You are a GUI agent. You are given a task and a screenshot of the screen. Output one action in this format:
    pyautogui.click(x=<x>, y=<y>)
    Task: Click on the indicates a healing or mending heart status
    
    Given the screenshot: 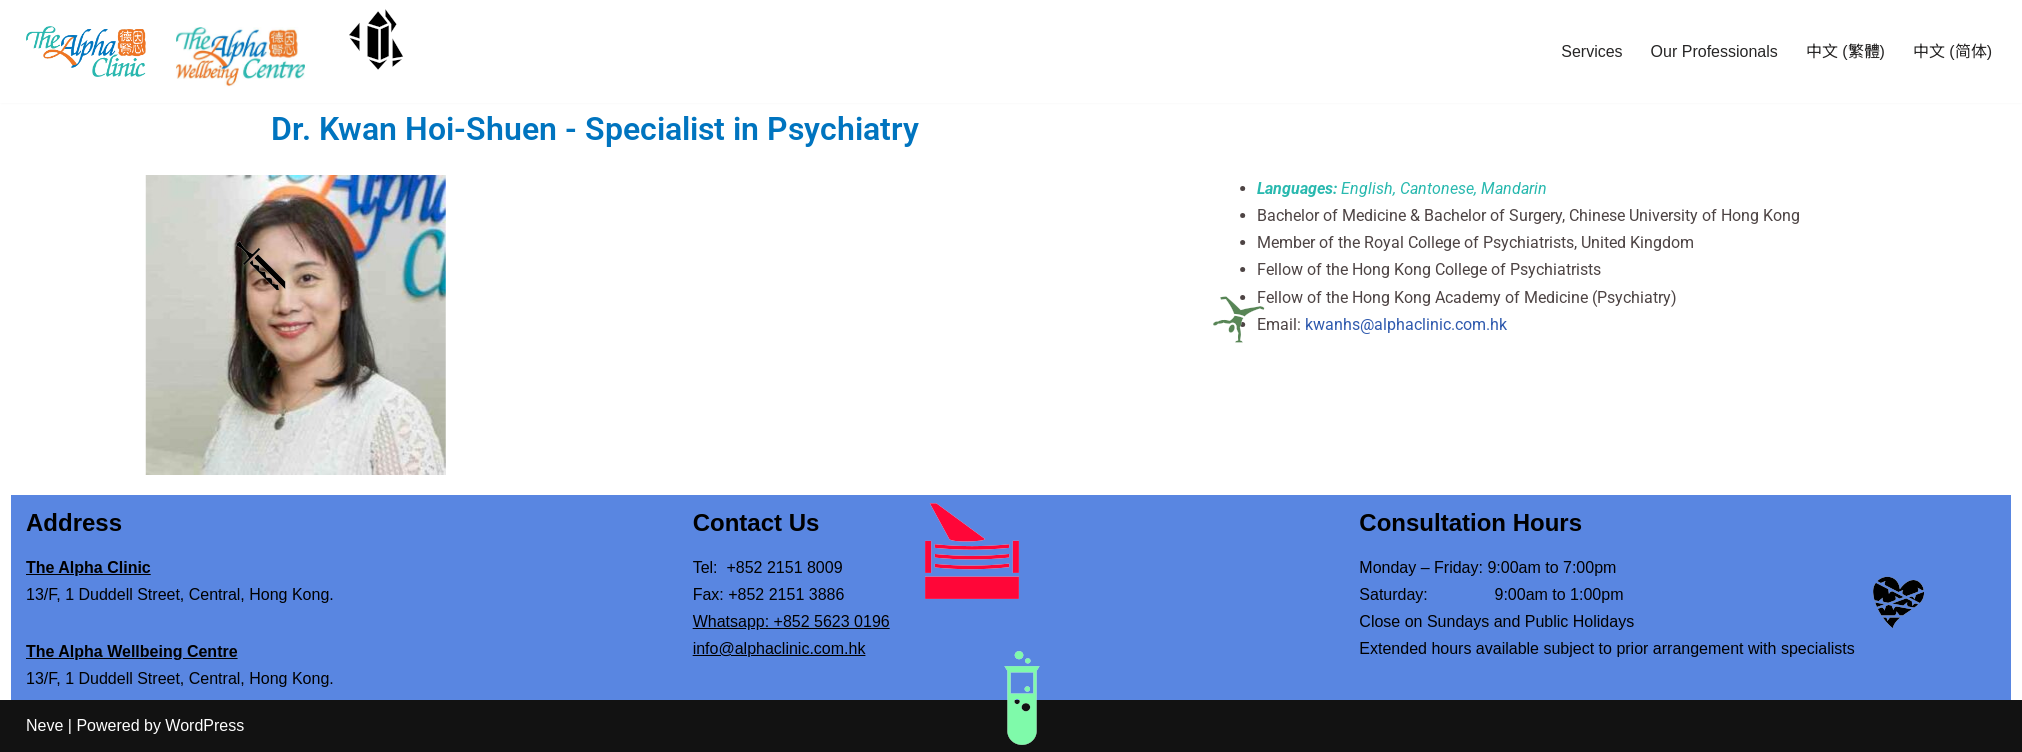 What is the action you would take?
    pyautogui.click(x=1898, y=602)
    